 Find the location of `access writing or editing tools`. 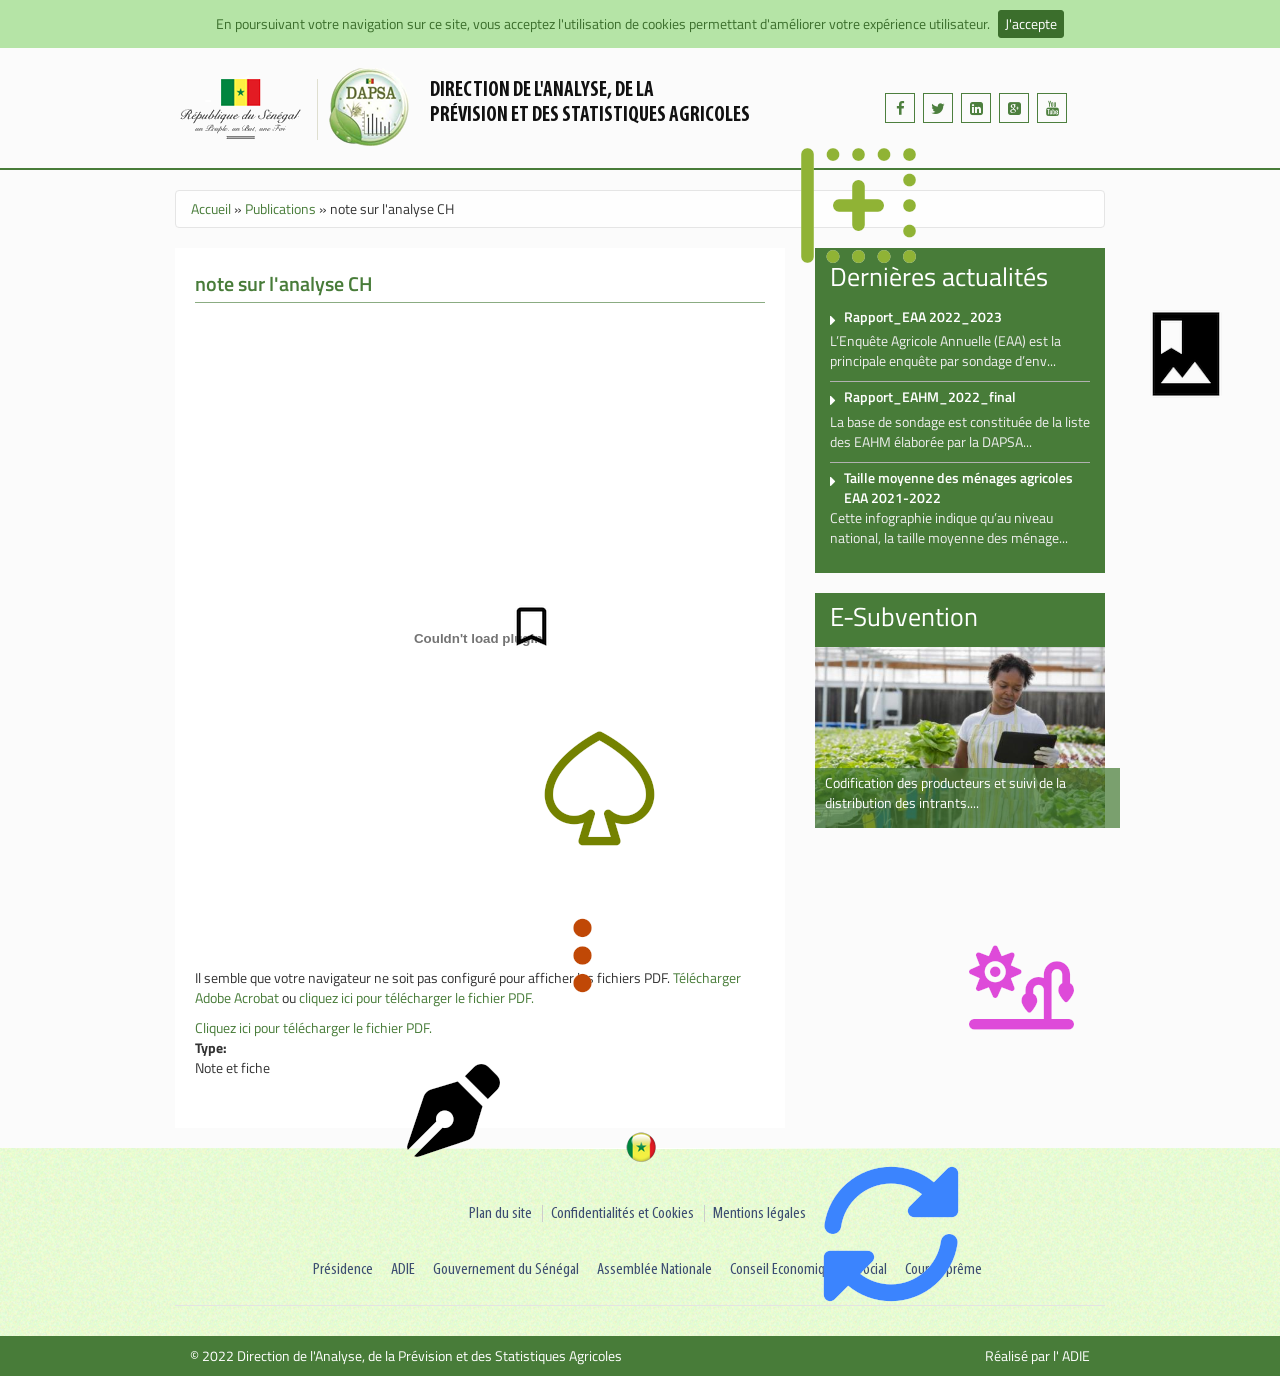

access writing or editing tools is located at coordinates (453, 1110).